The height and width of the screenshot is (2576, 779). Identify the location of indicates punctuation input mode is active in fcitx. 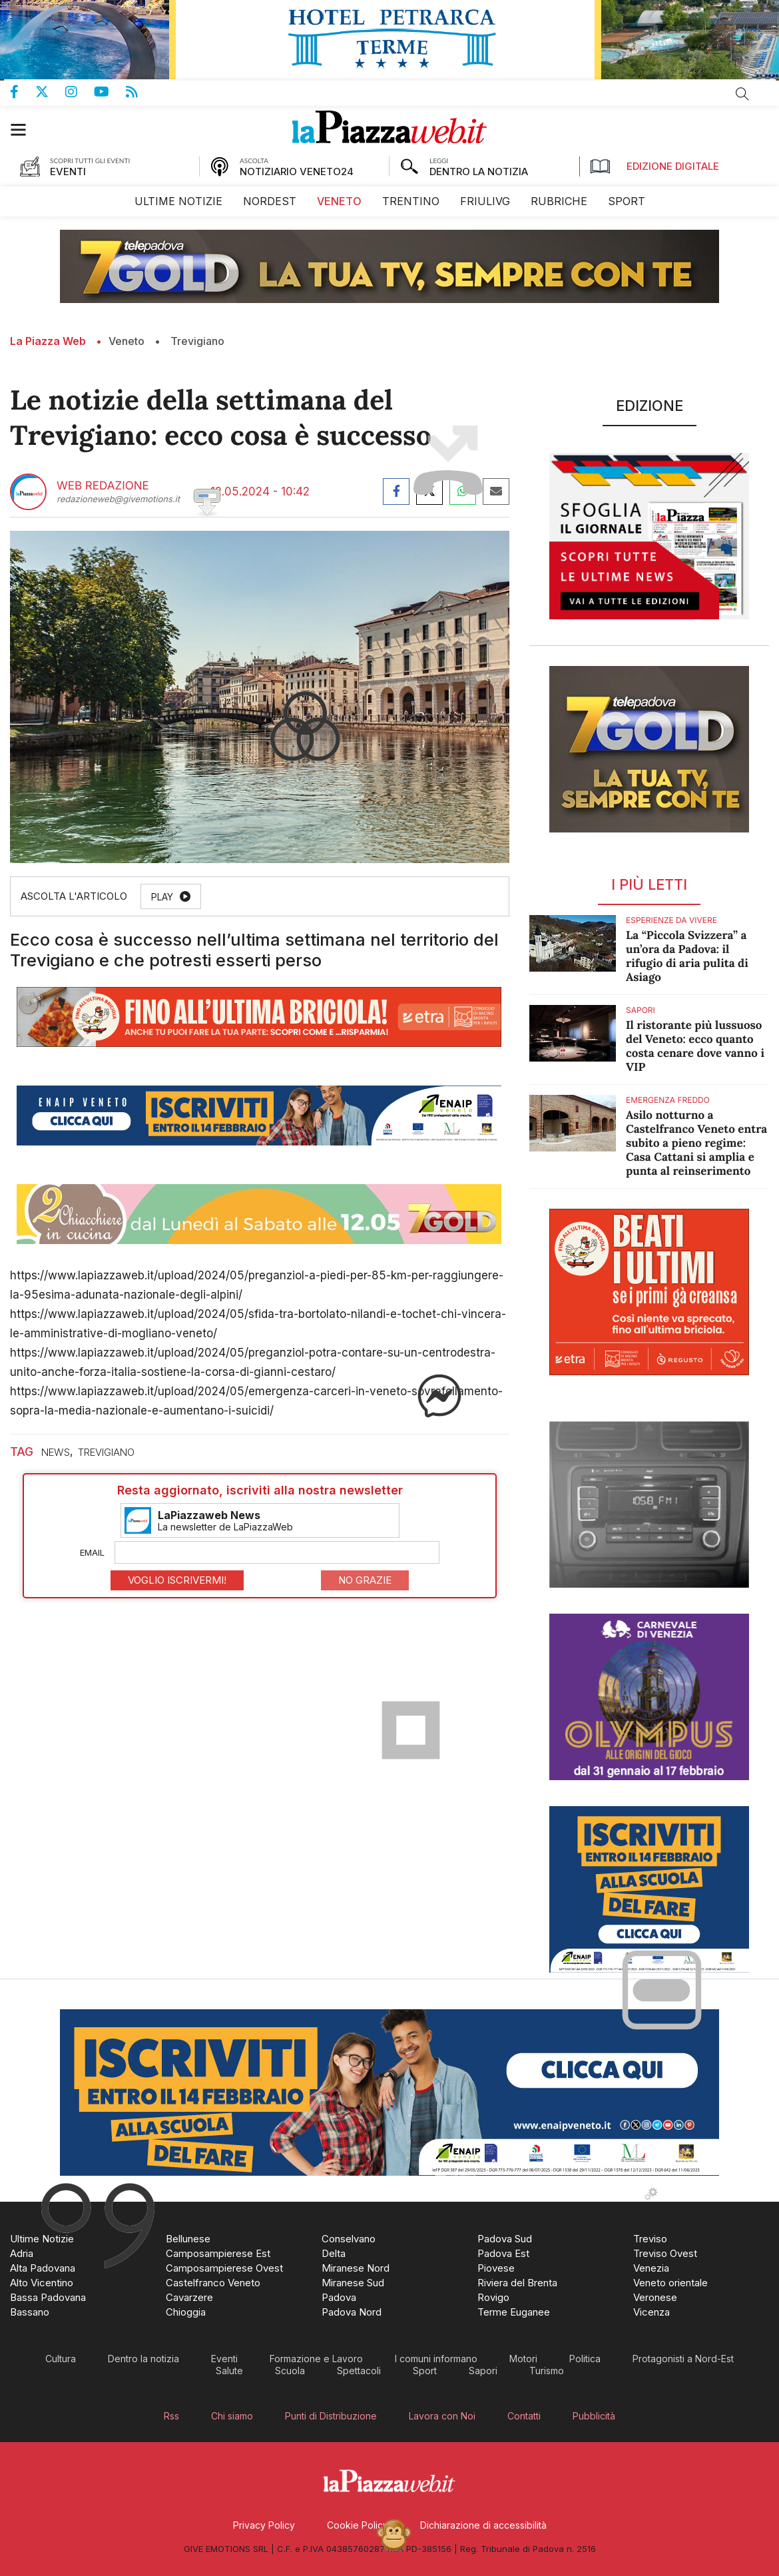
(98, 2226).